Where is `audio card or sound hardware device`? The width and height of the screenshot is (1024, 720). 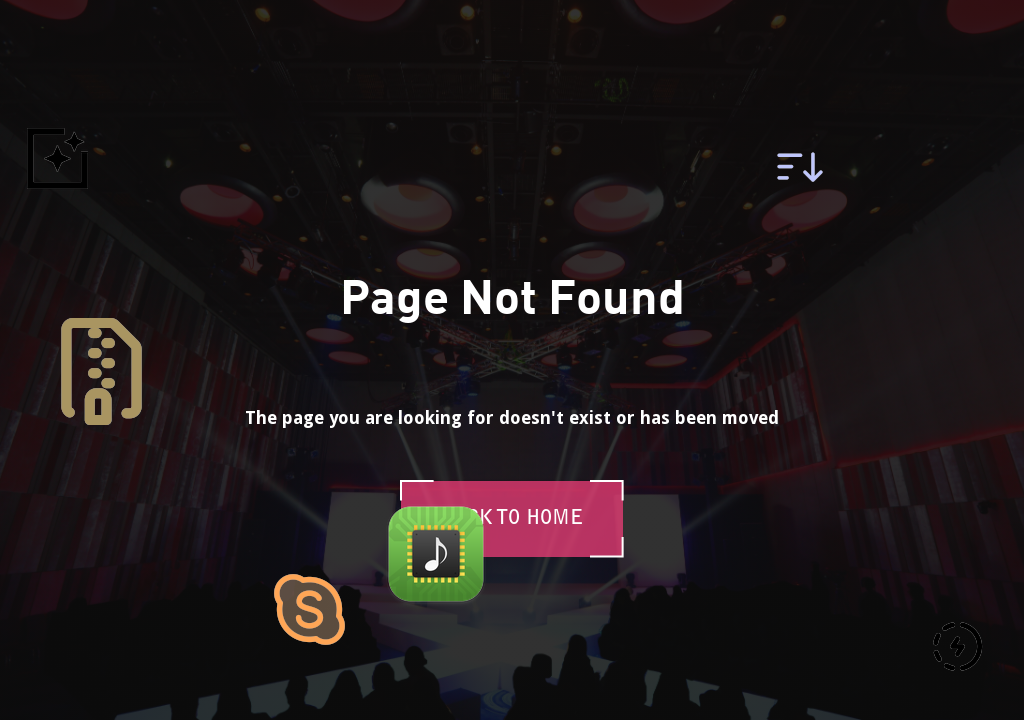
audio card or sound hardware device is located at coordinates (436, 554).